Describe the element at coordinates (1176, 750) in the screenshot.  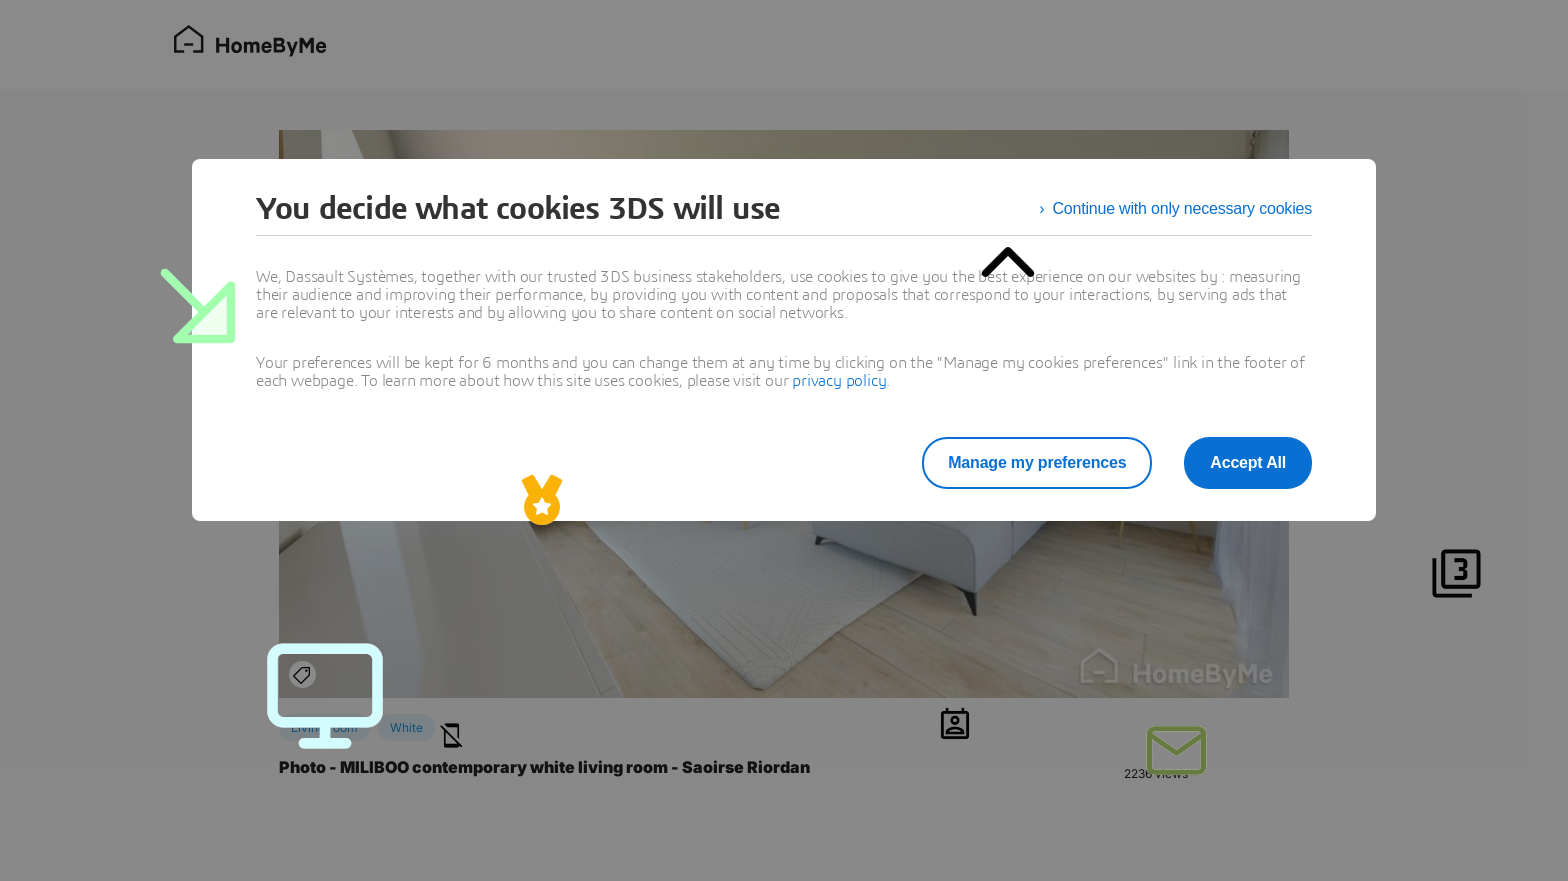
I see `open your email inbox` at that location.